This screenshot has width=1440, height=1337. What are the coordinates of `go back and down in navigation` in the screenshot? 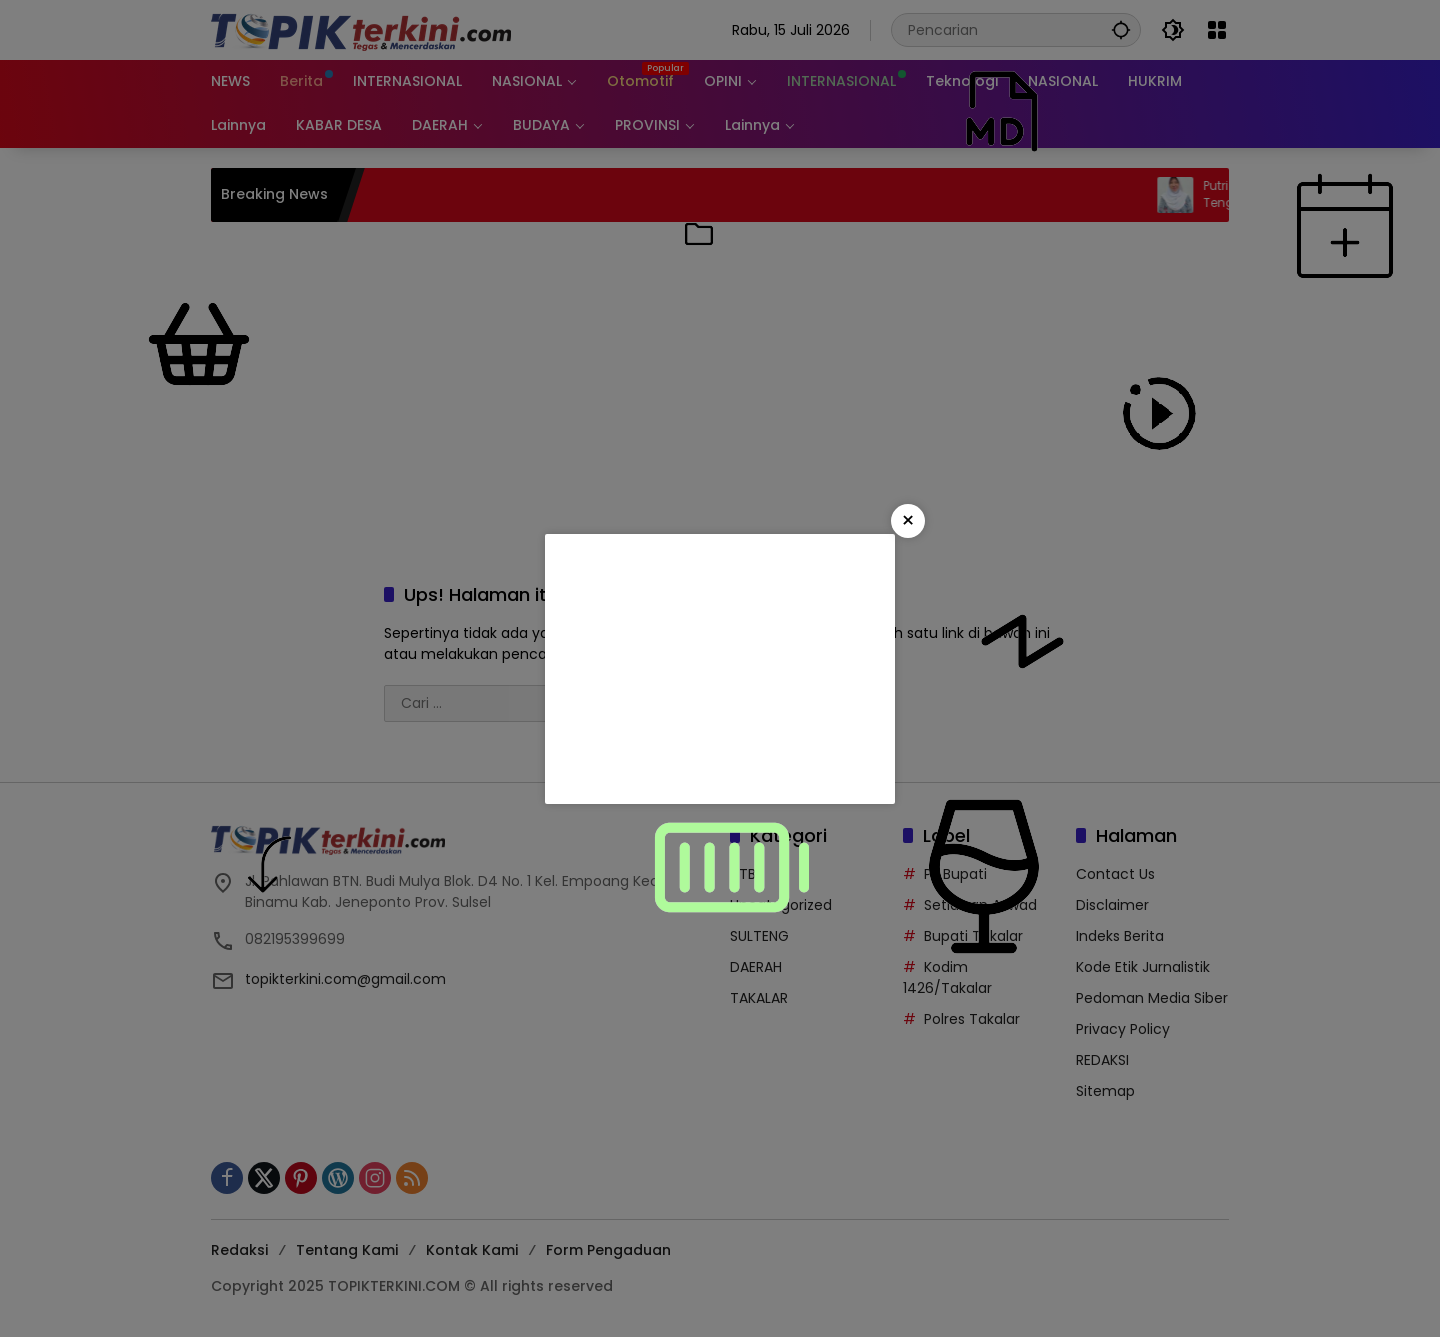 It's located at (269, 864).